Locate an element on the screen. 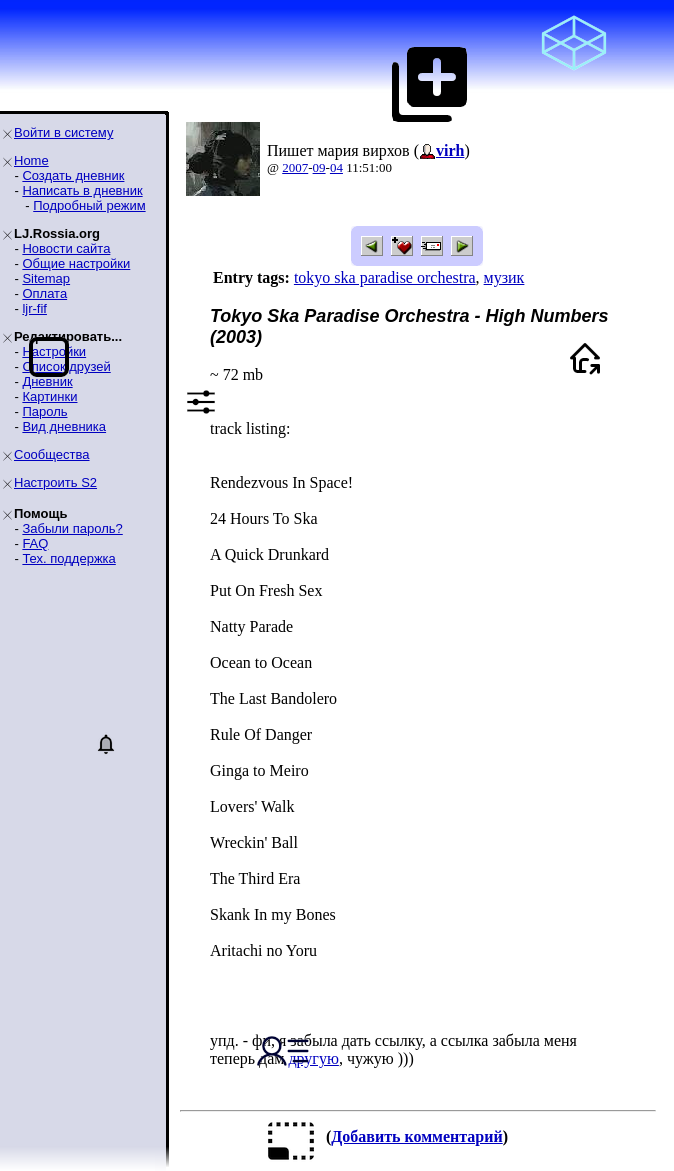 This screenshot has height=1171, width=674. open CodePen profile or project is located at coordinates (574, 43).